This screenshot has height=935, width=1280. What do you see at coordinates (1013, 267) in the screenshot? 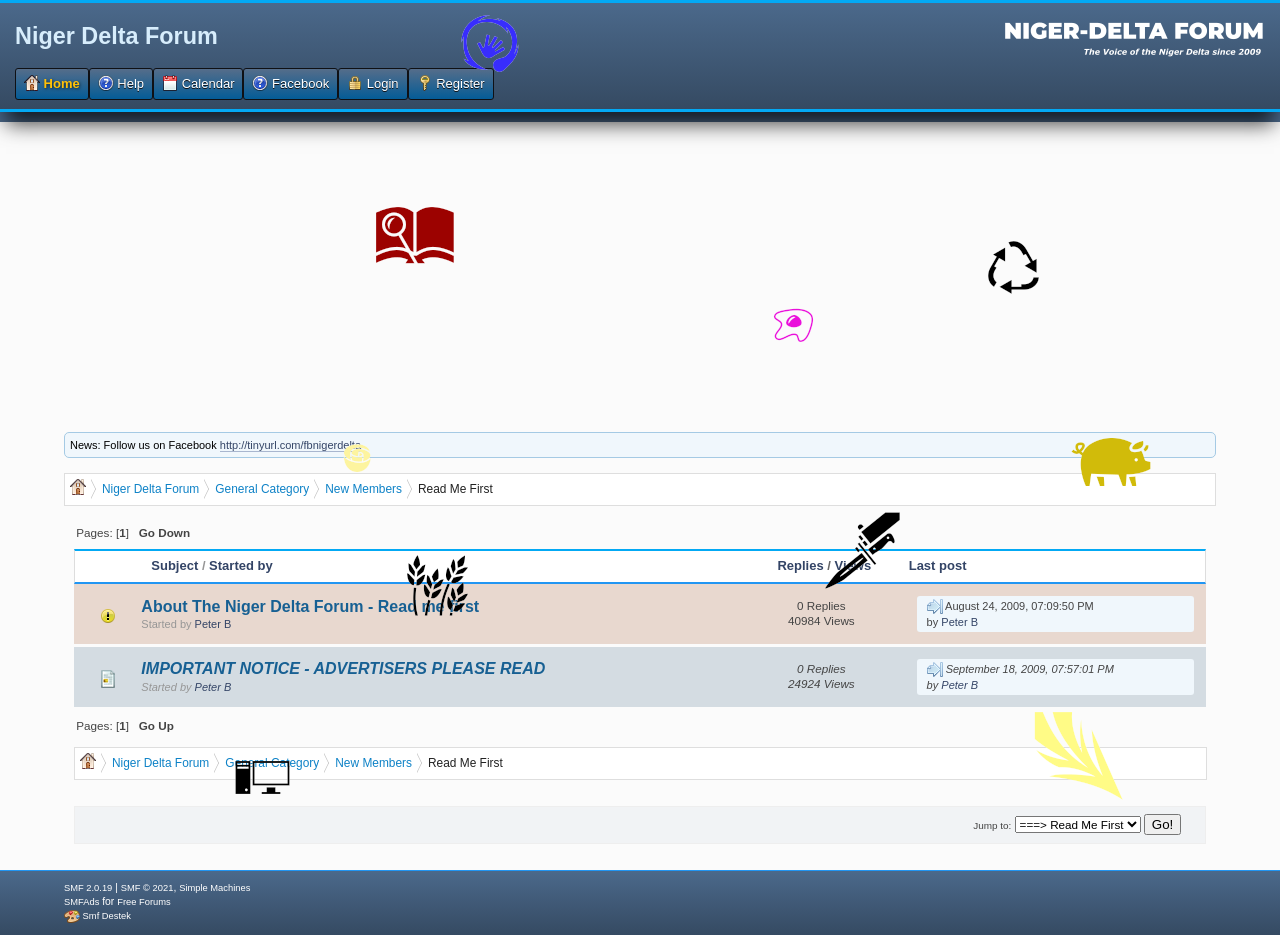
I see `recycle or dispose of item responsibly` at bounding box center [1013, 267].